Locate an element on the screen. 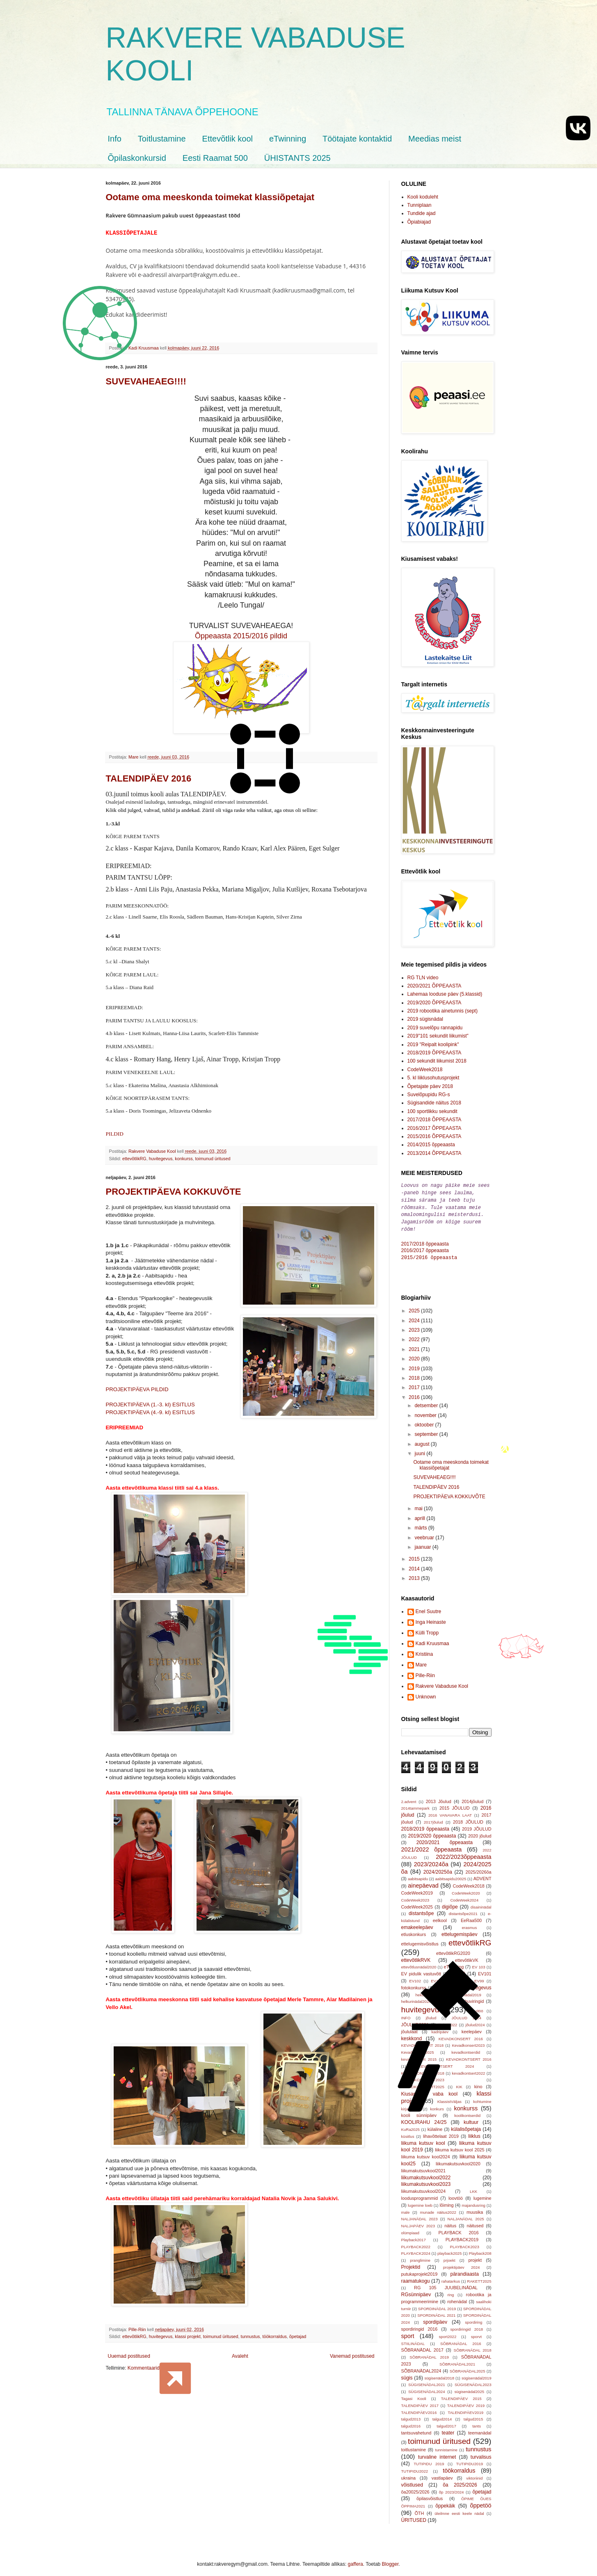  open Winamp media player is located at coordinates (419, 2076).